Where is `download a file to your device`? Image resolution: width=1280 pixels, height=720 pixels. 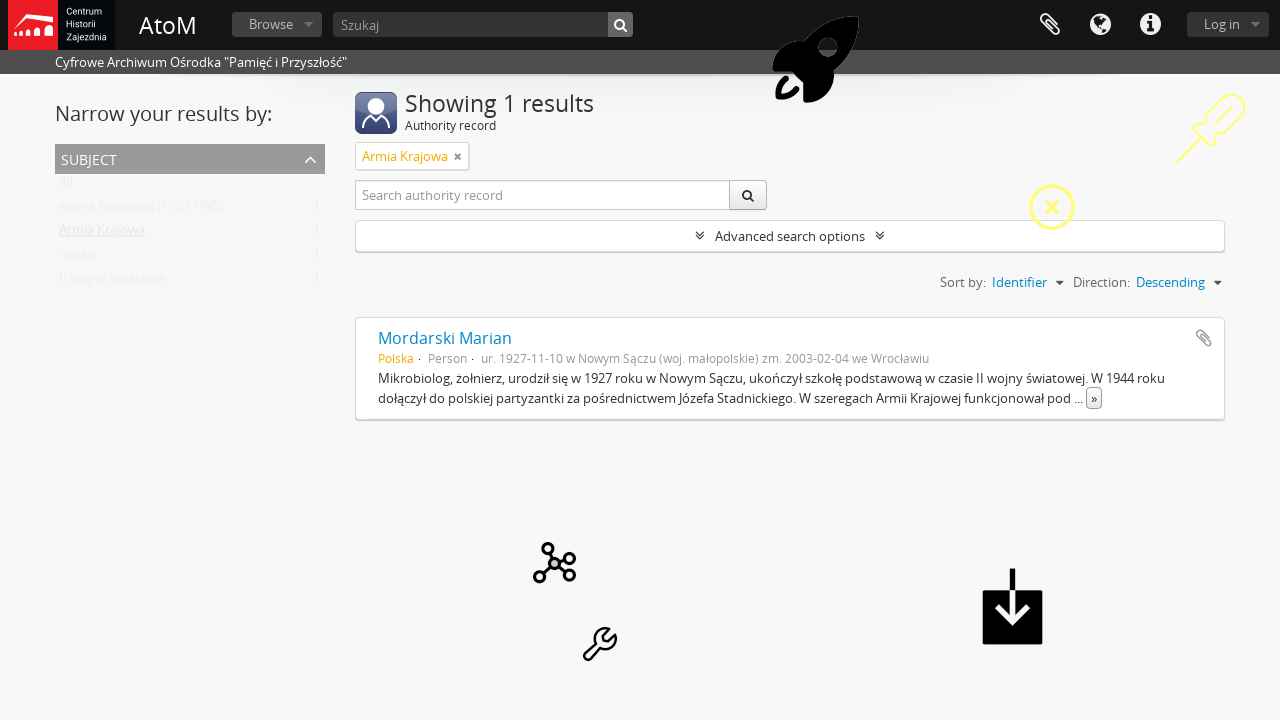
download a file to your device is located at coordinates (1012, 606).